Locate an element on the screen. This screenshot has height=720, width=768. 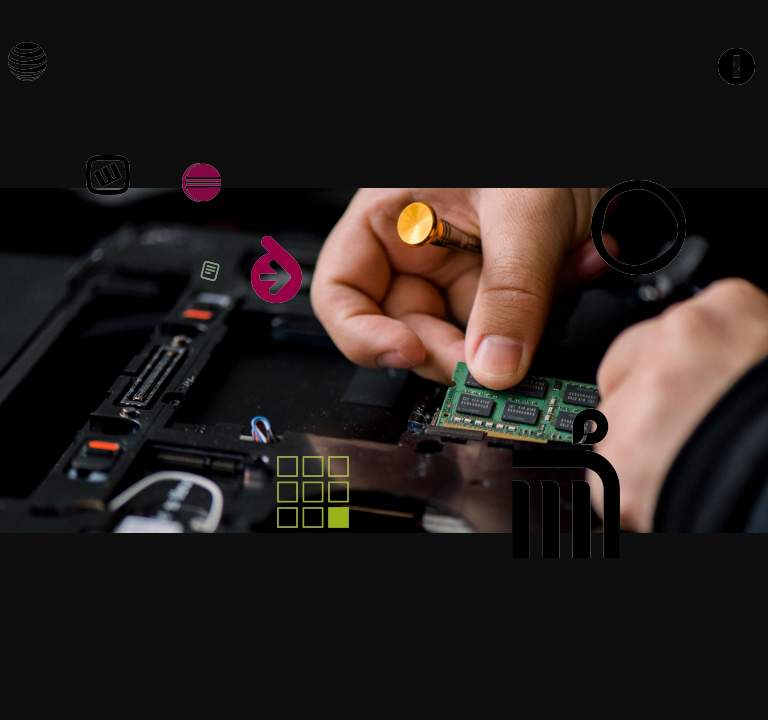
ghost publishing platform logo is located at coordinates (638, 227).